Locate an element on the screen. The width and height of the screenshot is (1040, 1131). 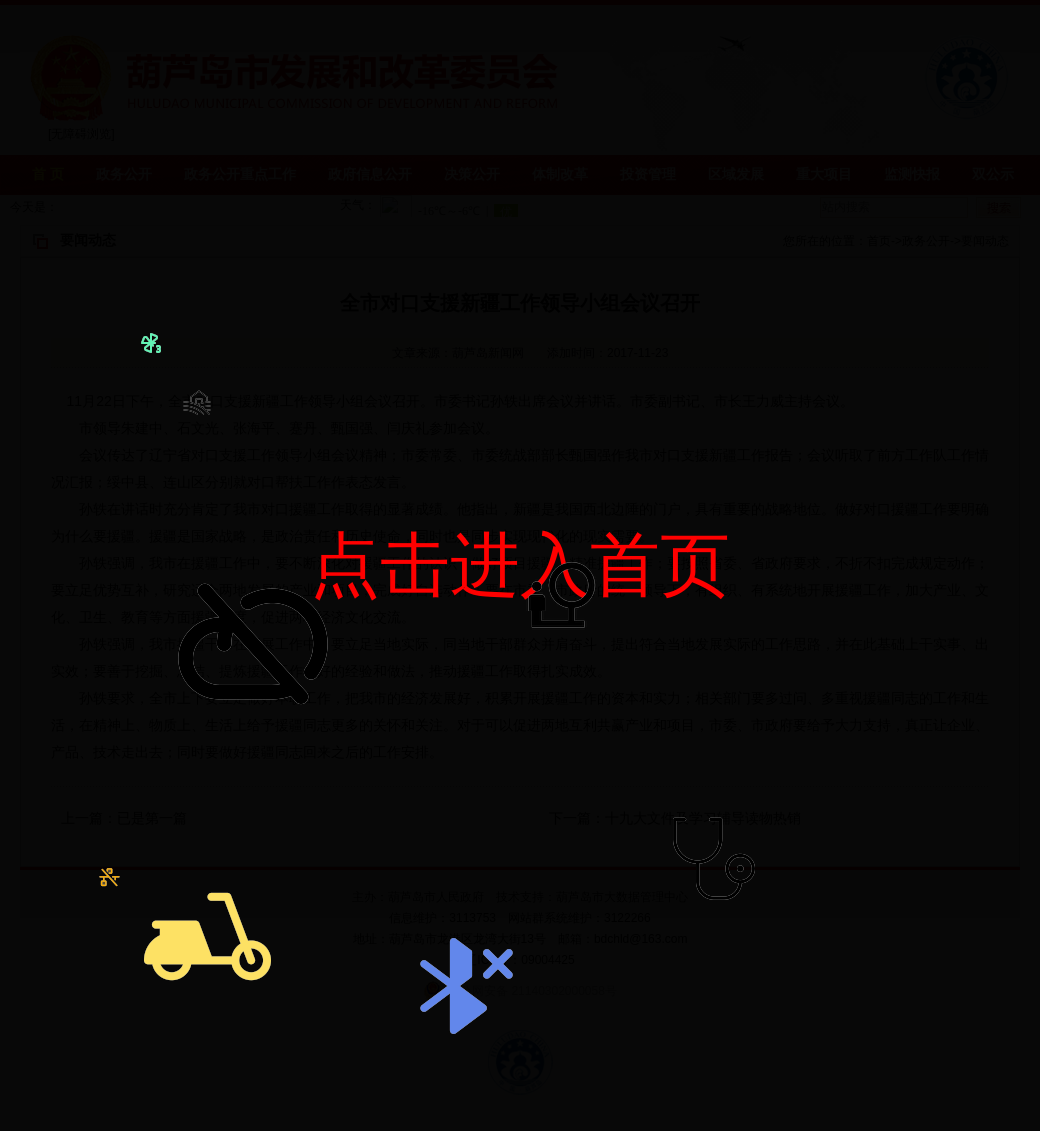
network connection unavailable is located at coordinates (109, 877).